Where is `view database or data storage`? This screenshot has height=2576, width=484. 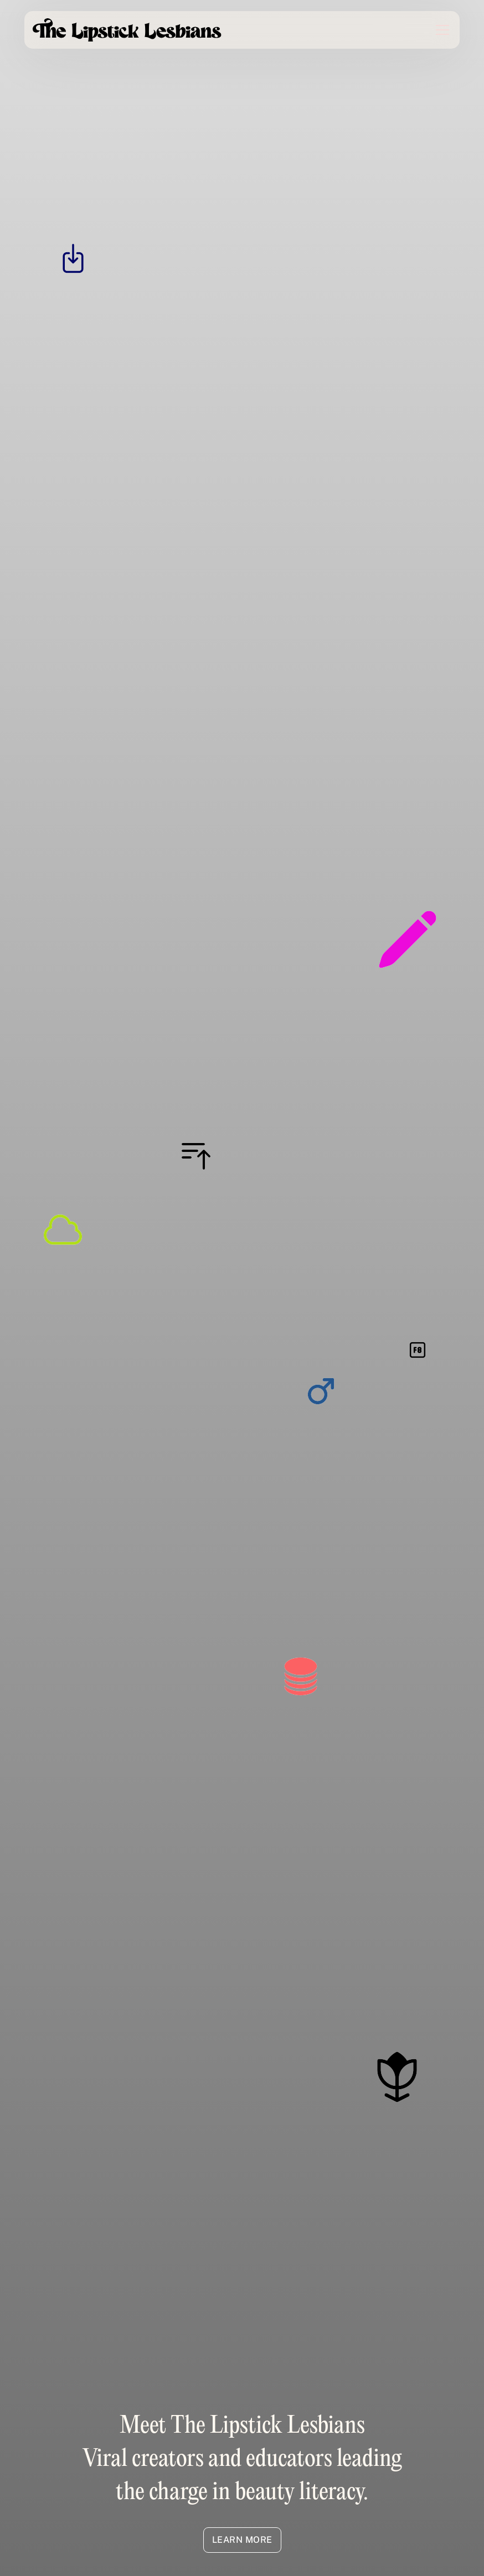 view database or data storage is located at coordinates (301, 1676).